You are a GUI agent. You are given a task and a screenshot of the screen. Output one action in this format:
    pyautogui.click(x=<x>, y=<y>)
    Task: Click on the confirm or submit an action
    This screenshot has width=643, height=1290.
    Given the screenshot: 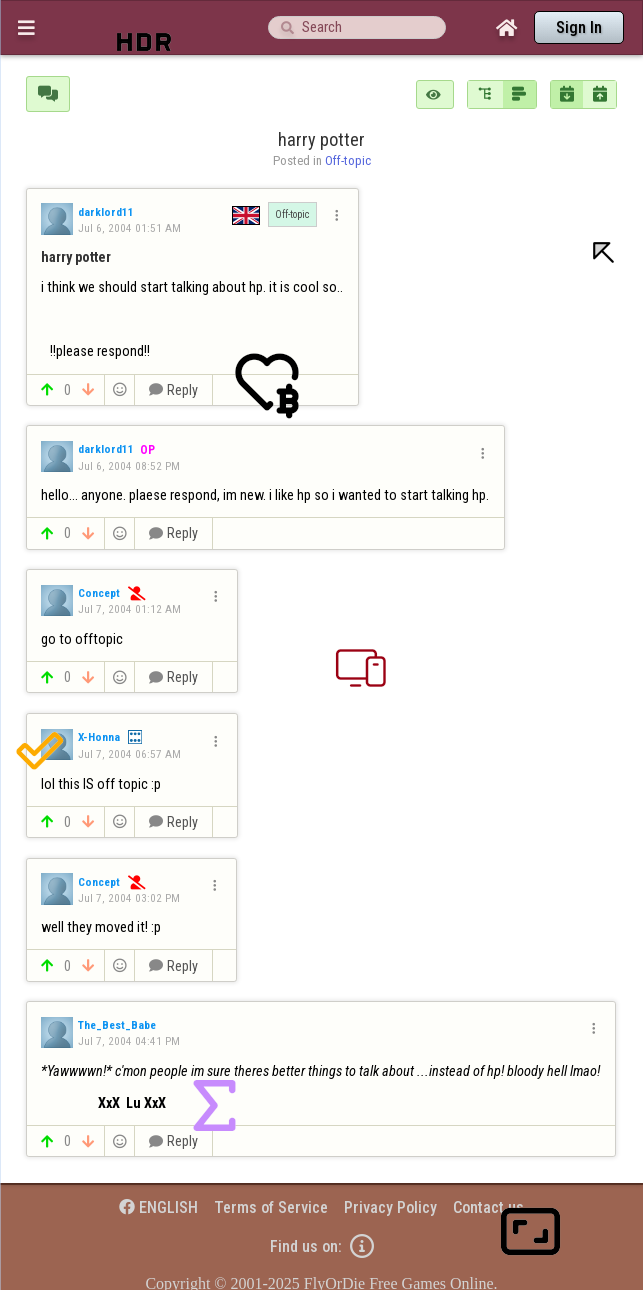 What is the action you would take?
    pyautogui.click(x=39, y=750)
    